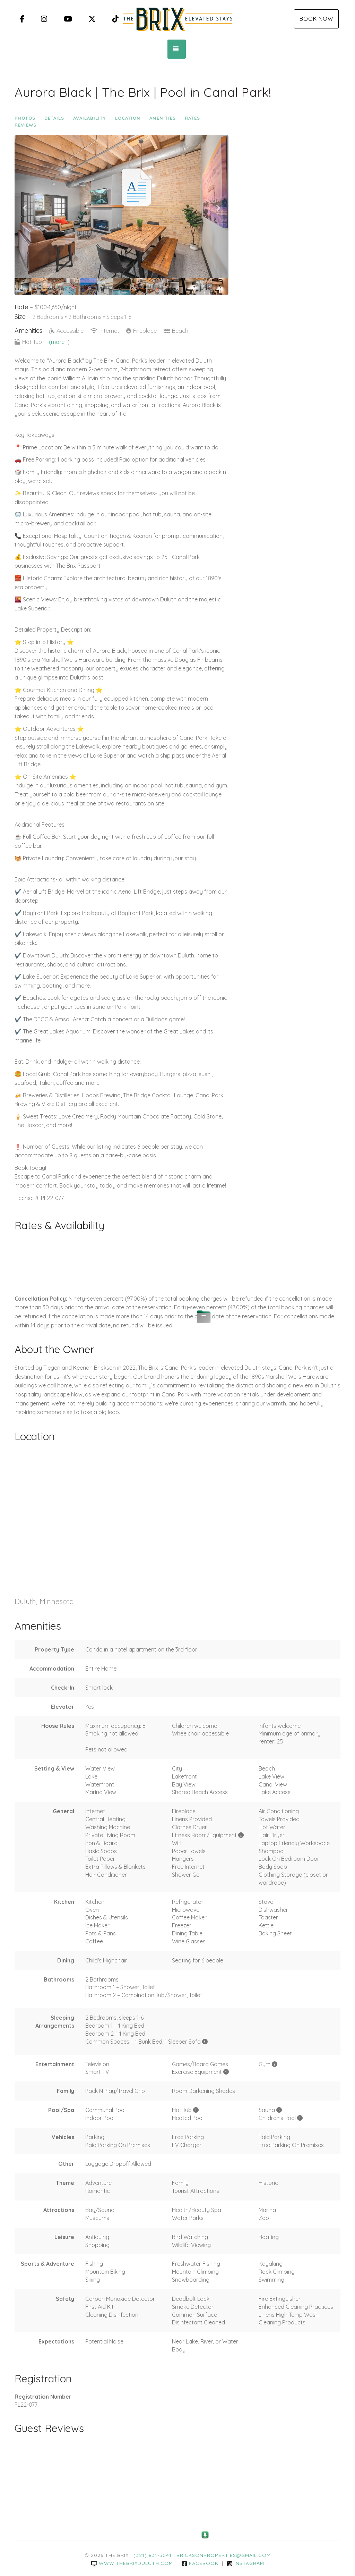 Image resolution: width=355 pixels, height=2576 pixels. Describe the element at coordinates (136, 187) in the screenshot. I see `open a word processing document` at that location.